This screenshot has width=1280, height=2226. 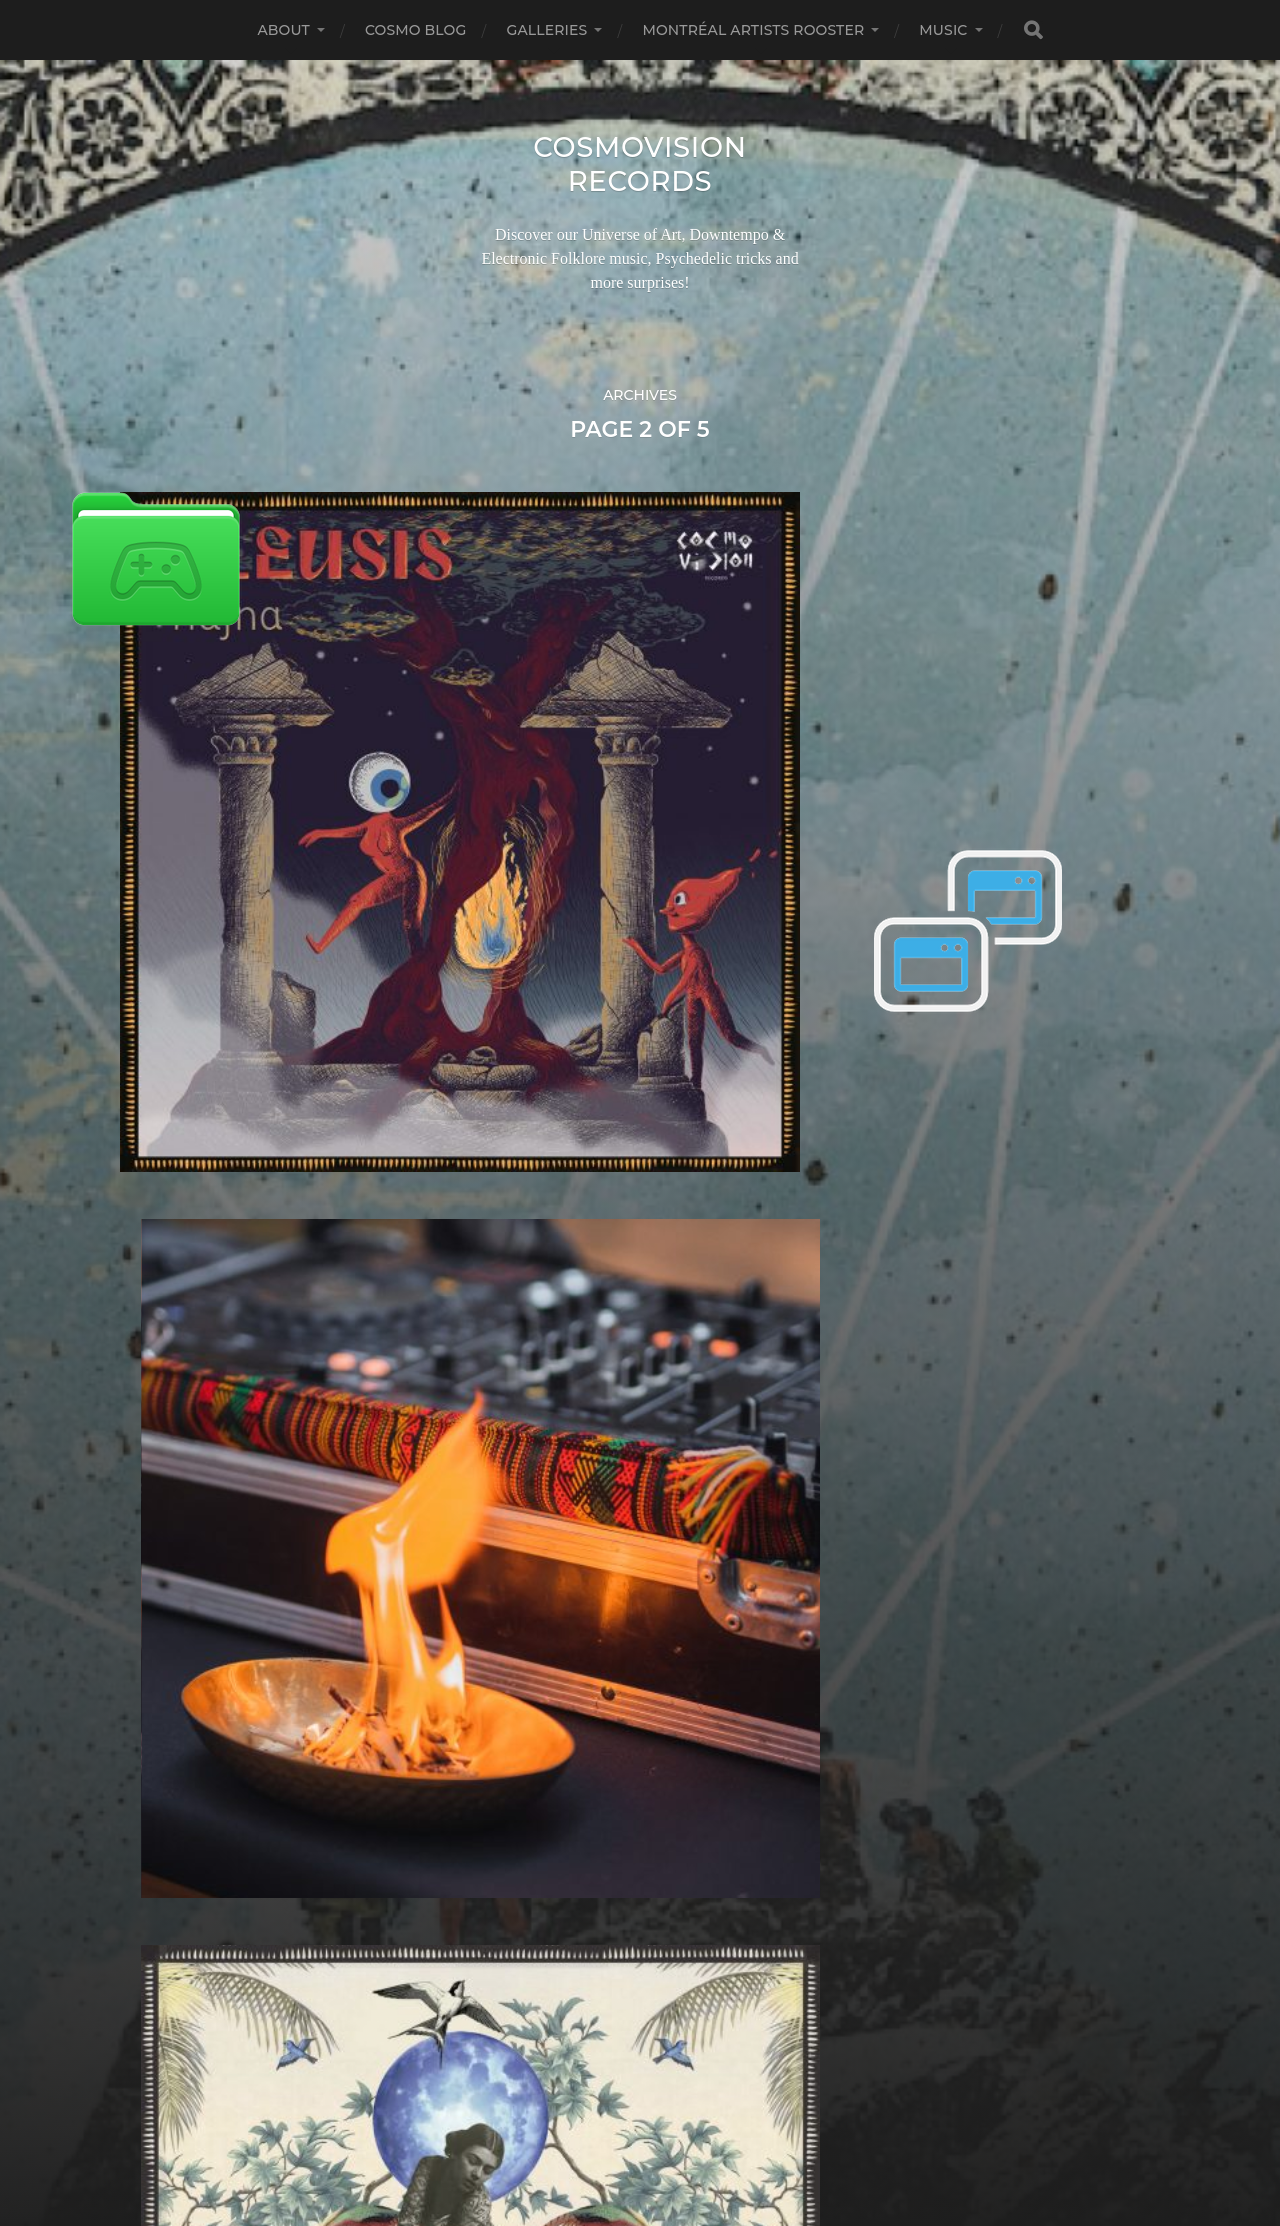 What do you see at coordinates (156, 559) in the screenshot?
I see `open your games folder` at bounding box center [156, 559].